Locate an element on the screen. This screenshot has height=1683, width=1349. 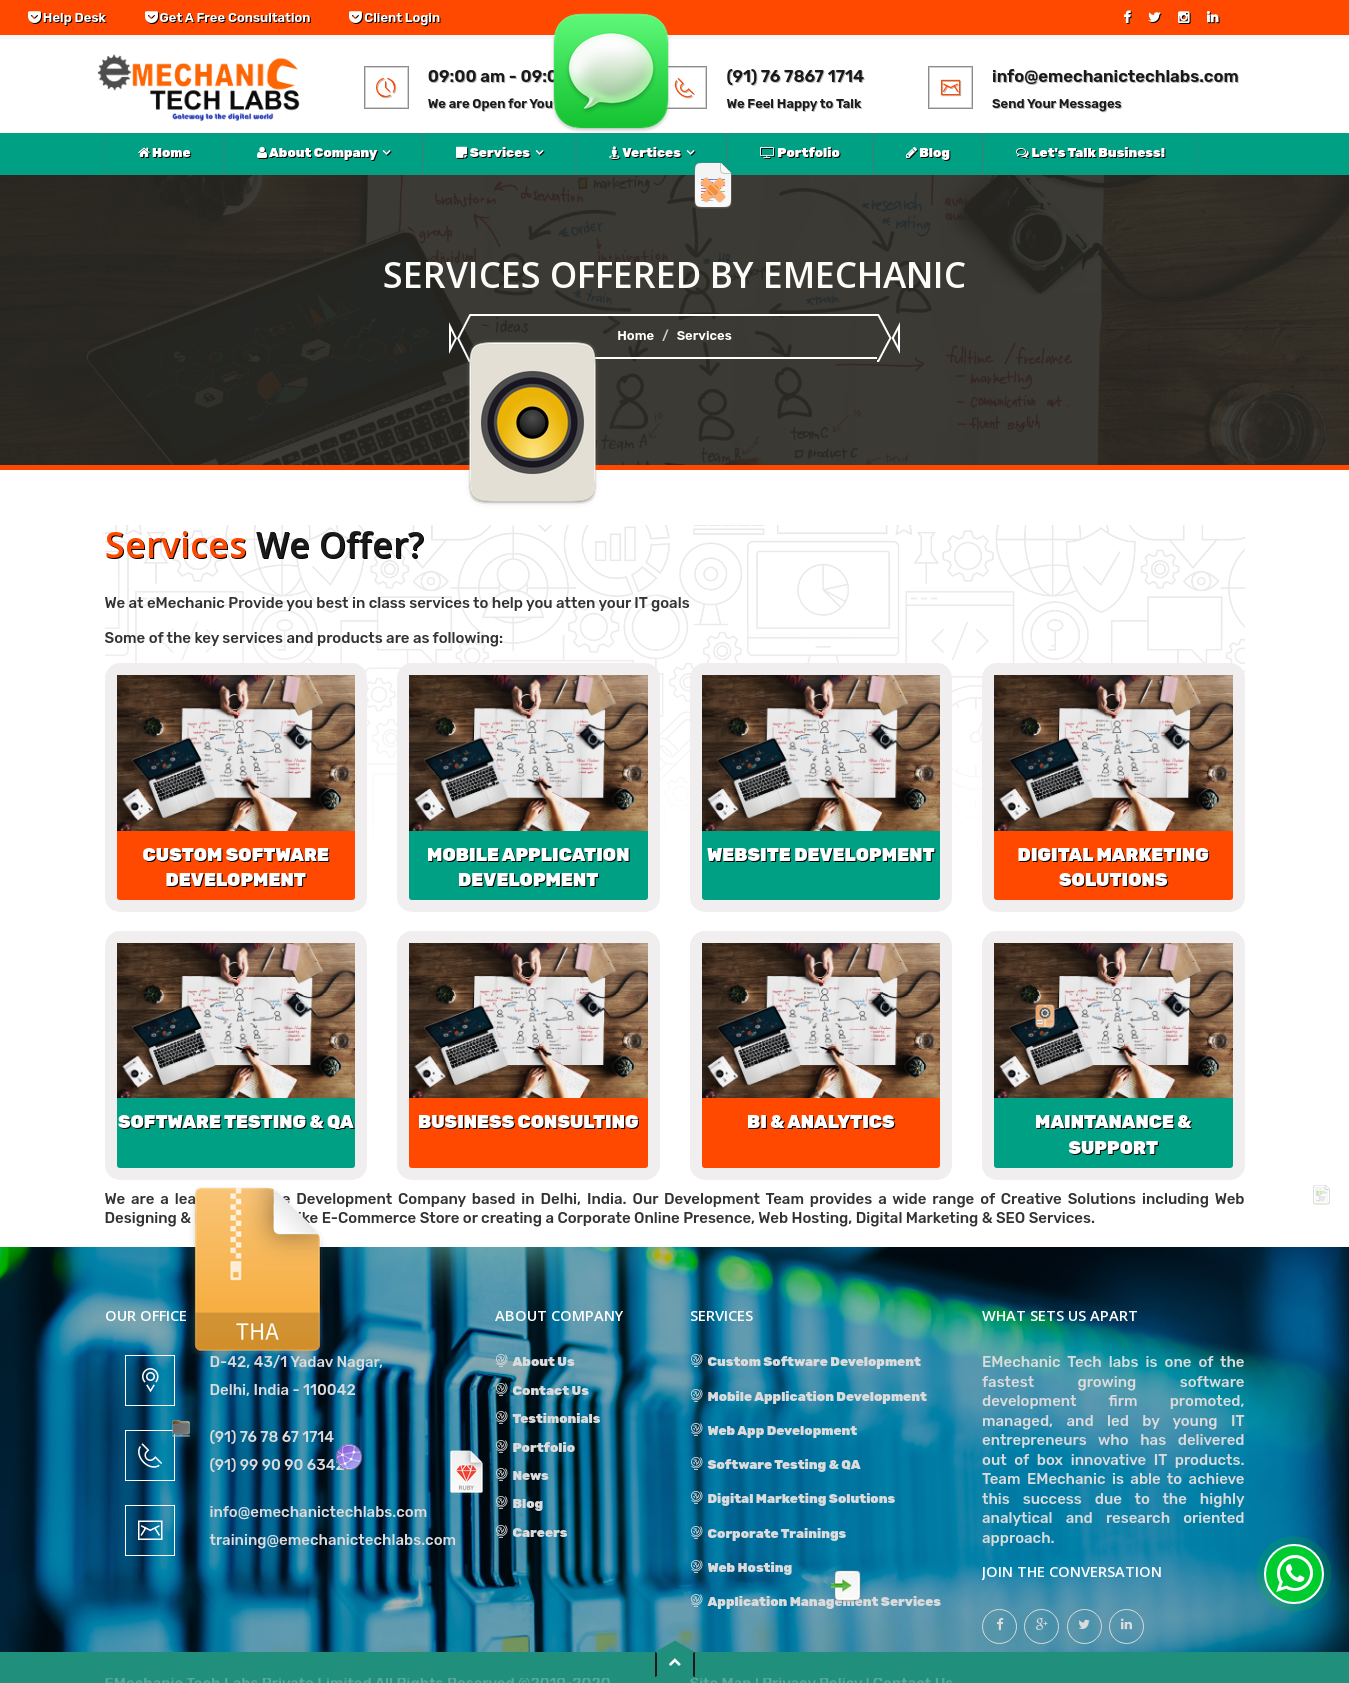
cobol source code file is located at coordinates (1321, 1194).